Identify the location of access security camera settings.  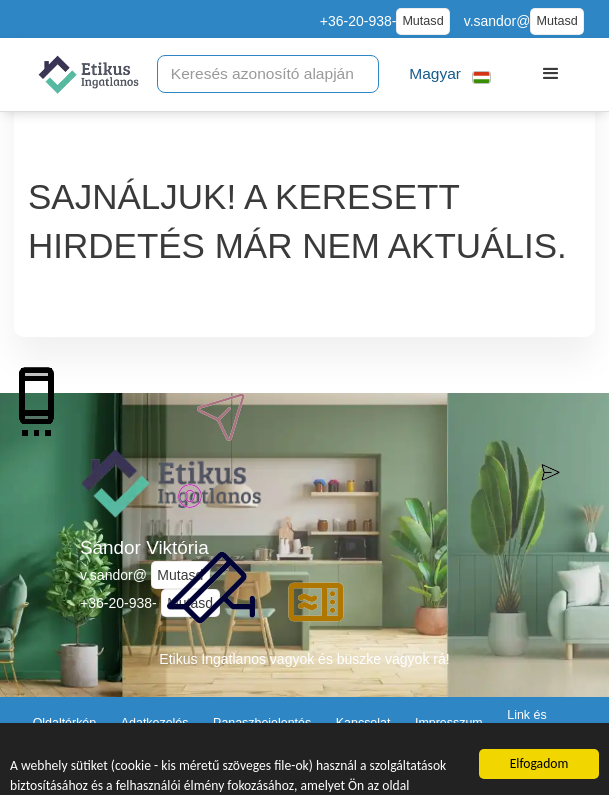
(211, 593).